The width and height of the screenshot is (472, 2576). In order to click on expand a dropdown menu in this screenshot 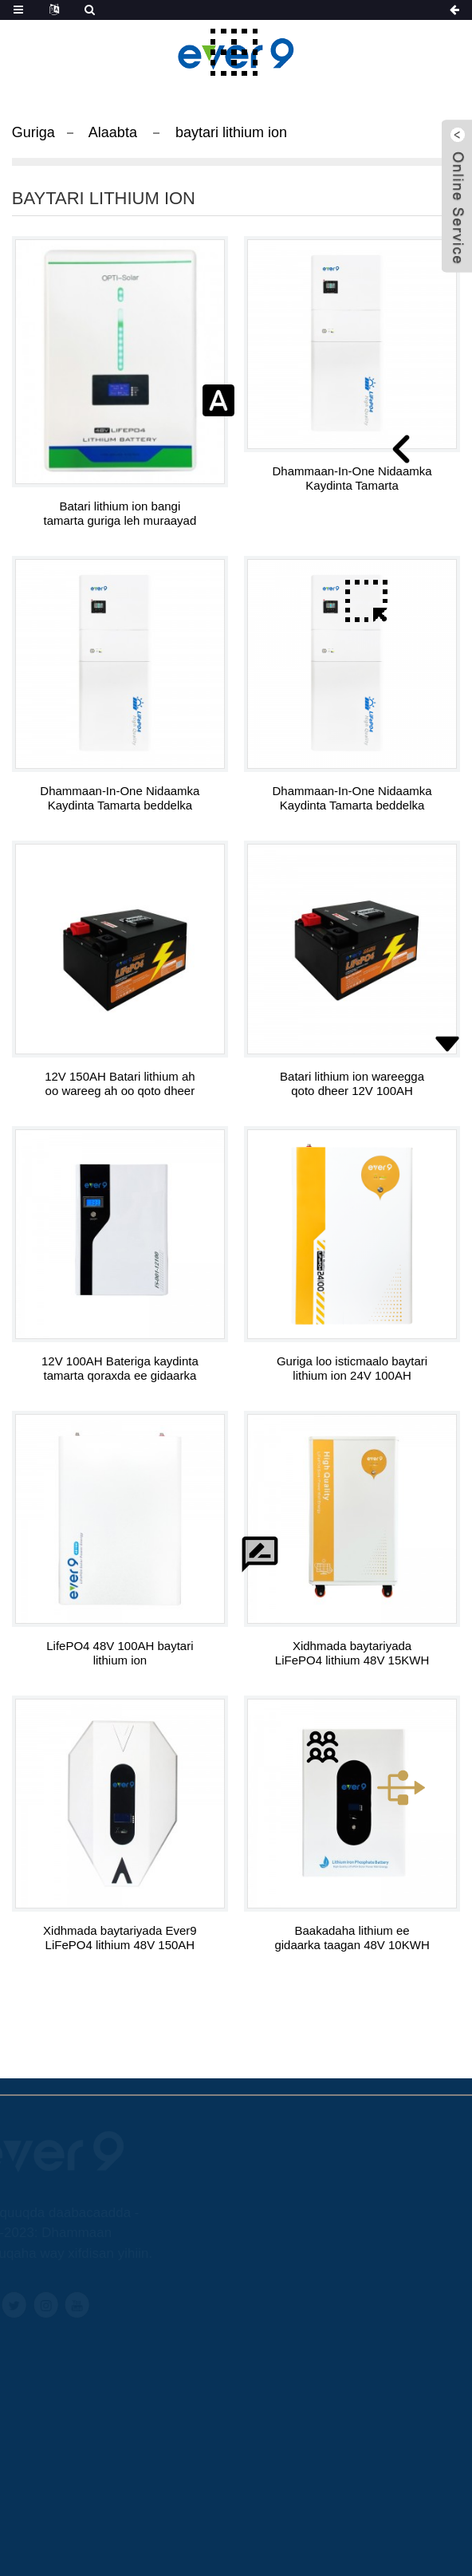, I will do `click(447, 1044)`.